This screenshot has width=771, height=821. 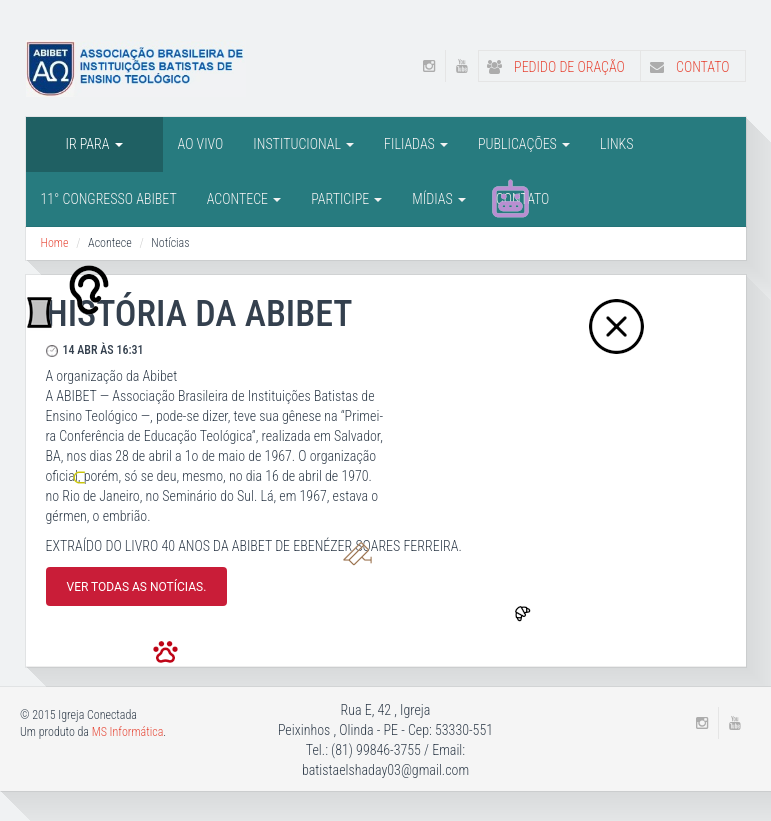 What do you see at coordinates (39, 312) in the screenshot?
I see `switch to vertical panorama mode` at bounding box center [39, 312].